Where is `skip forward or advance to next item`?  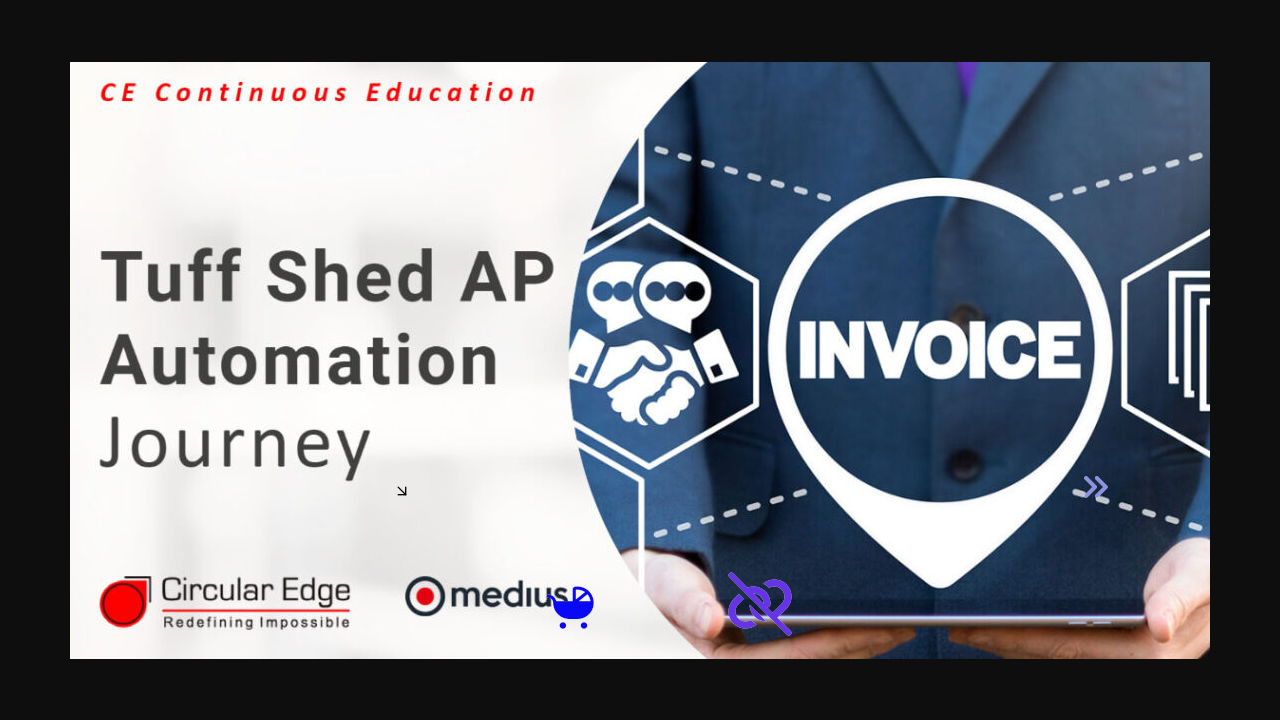 skip forward or advance to next item is located at coordinates (1095, 487).